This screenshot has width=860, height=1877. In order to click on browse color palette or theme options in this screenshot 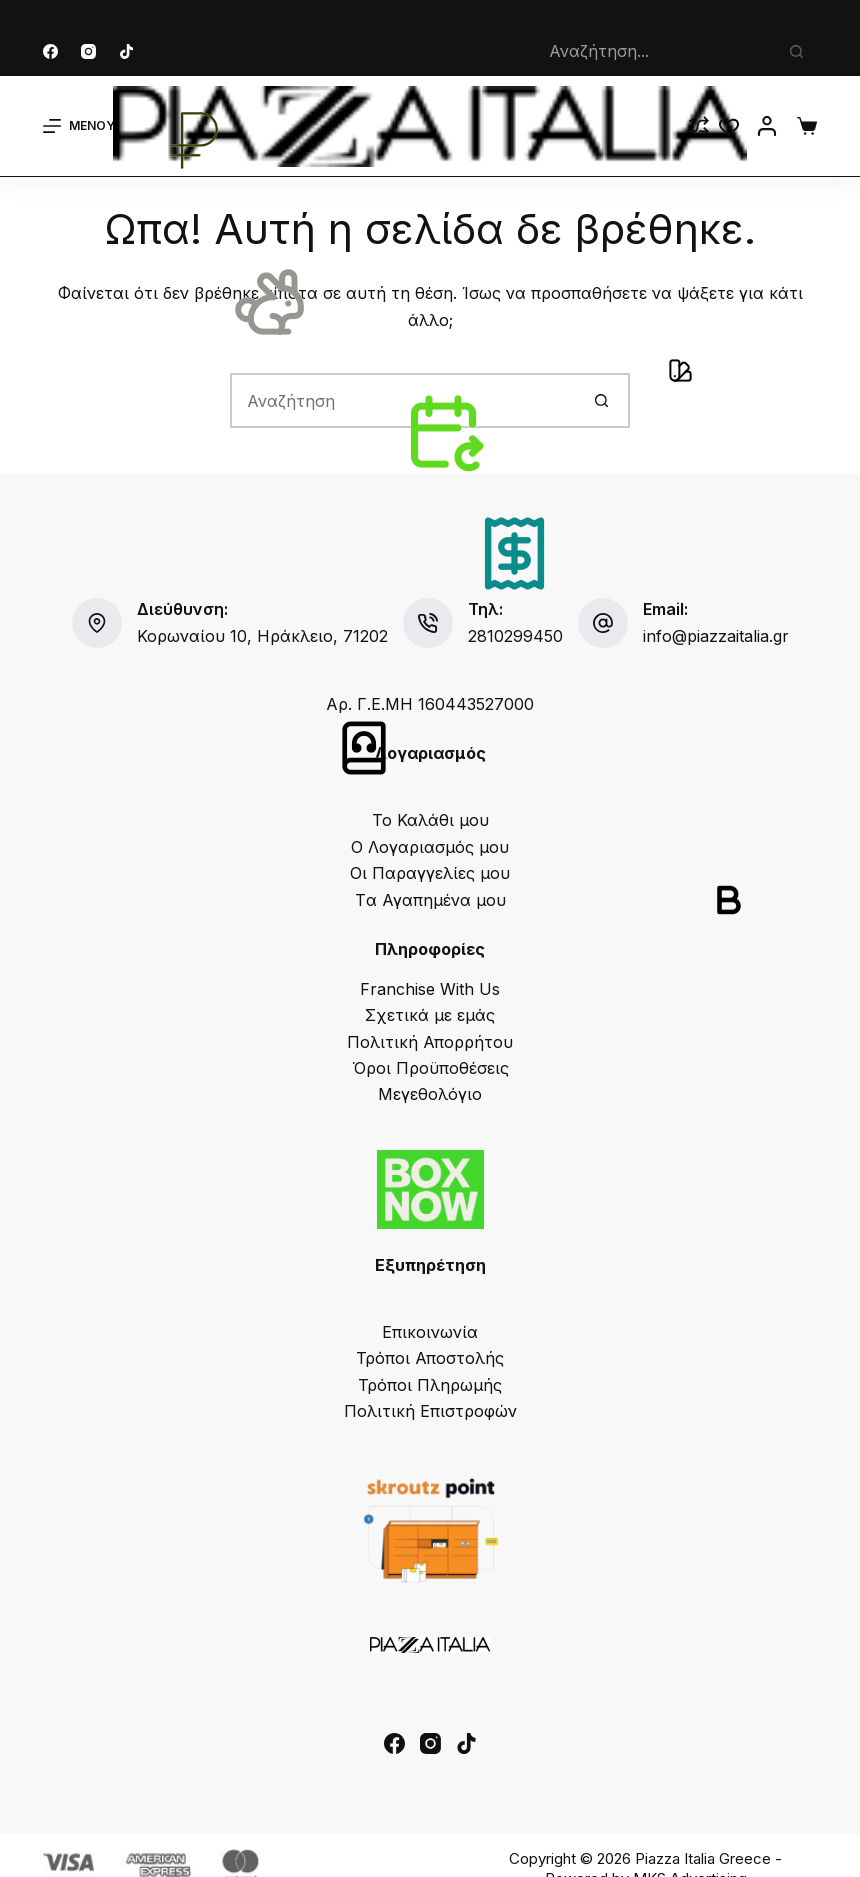, I will do `click(680, 370)`.